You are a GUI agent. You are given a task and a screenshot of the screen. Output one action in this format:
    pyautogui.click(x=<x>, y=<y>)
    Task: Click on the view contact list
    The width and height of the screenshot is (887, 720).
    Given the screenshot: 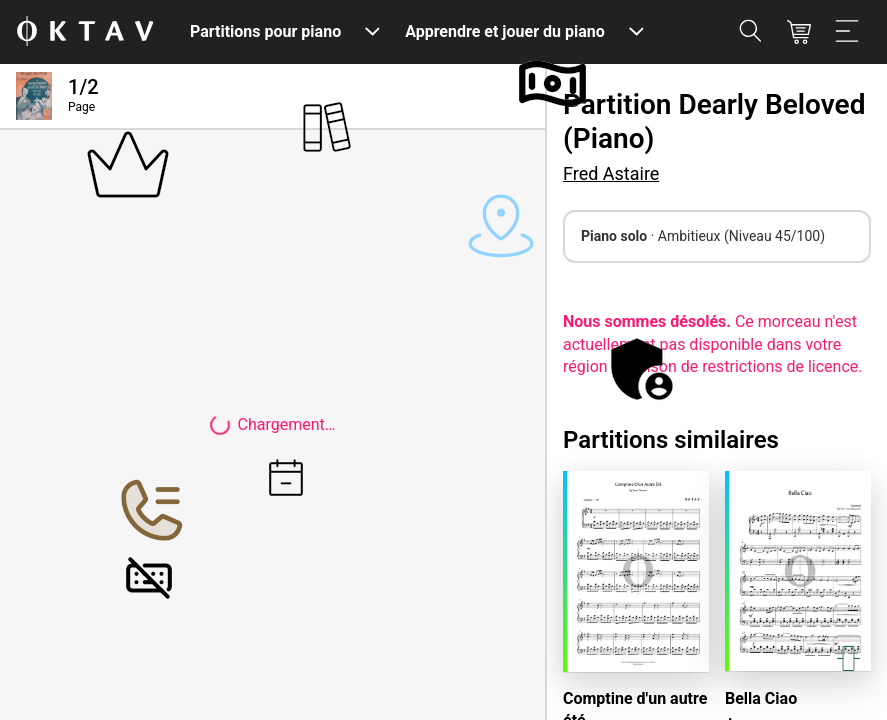 What is the action you would take?
    pyautogui.click(x=153, y=509)
    